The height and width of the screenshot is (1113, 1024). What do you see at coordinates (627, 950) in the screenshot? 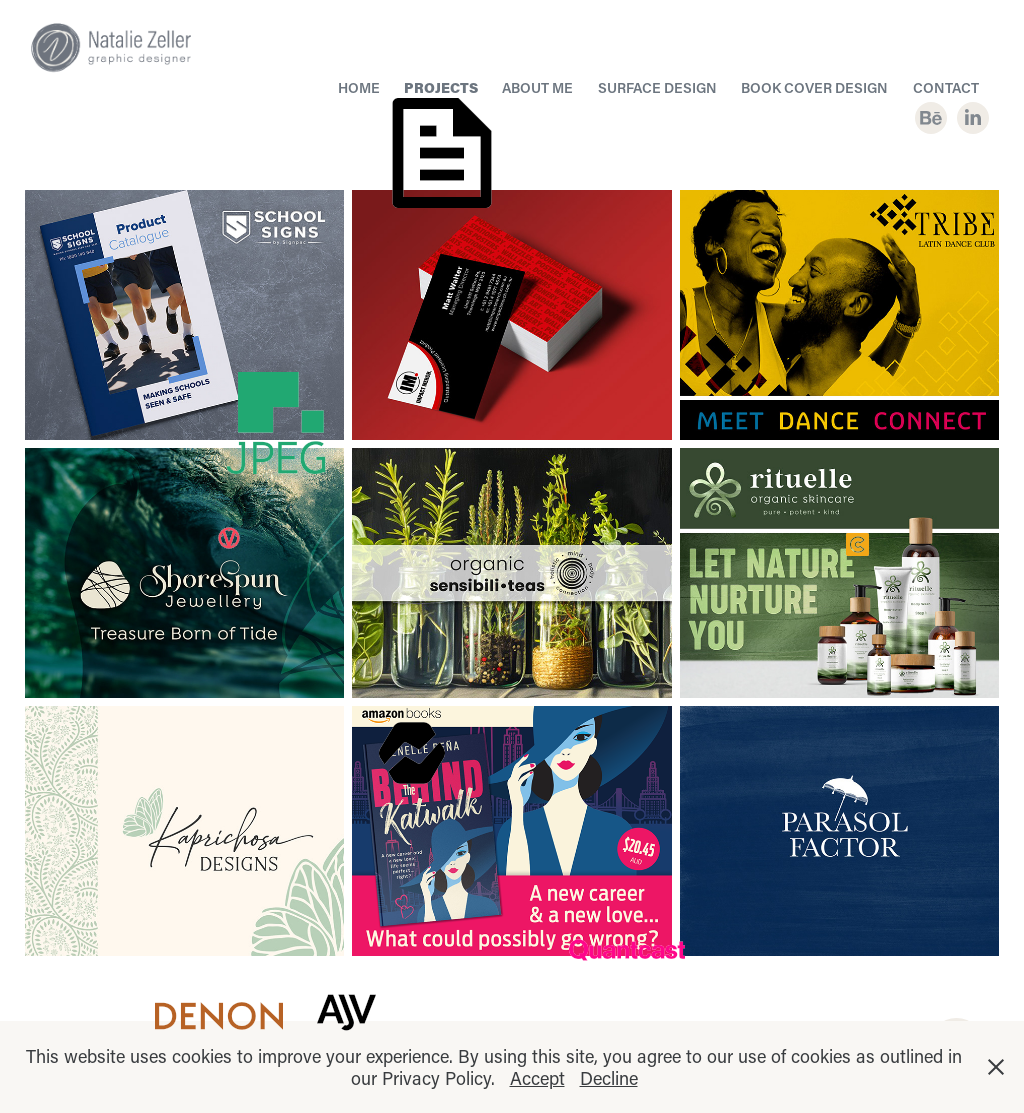
I see `quantcast company logo` at bounding box center [627, 950].